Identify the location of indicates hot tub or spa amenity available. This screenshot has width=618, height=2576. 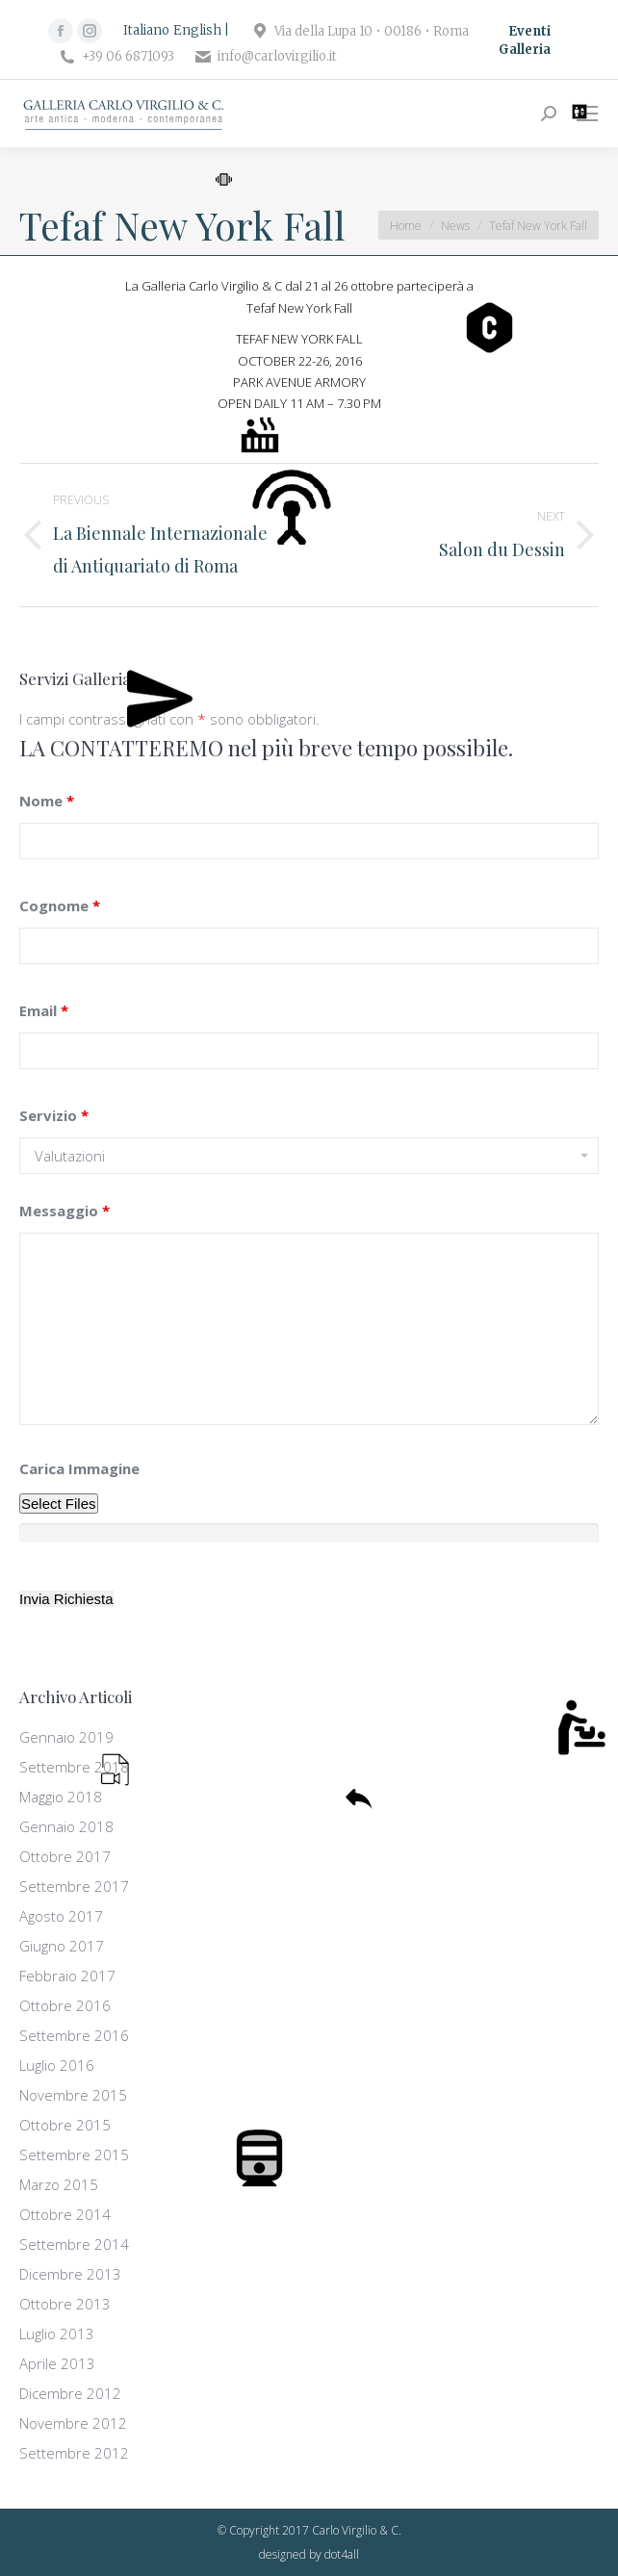
(260, 434).